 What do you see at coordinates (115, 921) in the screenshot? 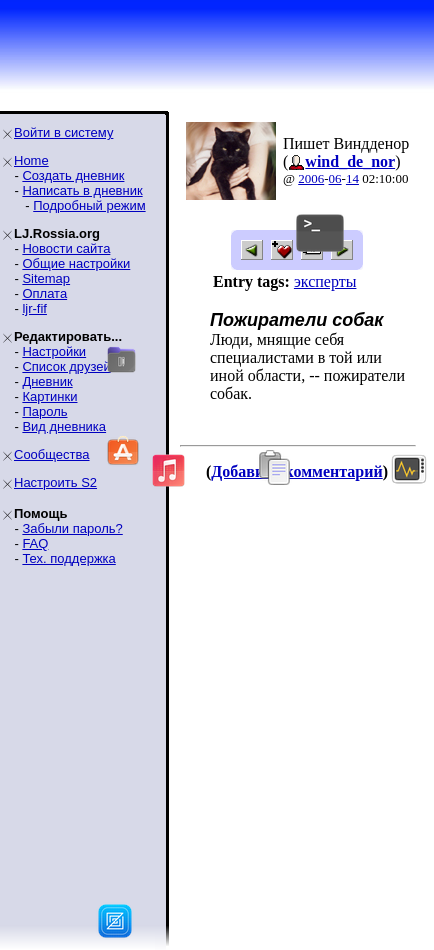
I see `open Zed Preview code editor` at bounding box center [115, 921].